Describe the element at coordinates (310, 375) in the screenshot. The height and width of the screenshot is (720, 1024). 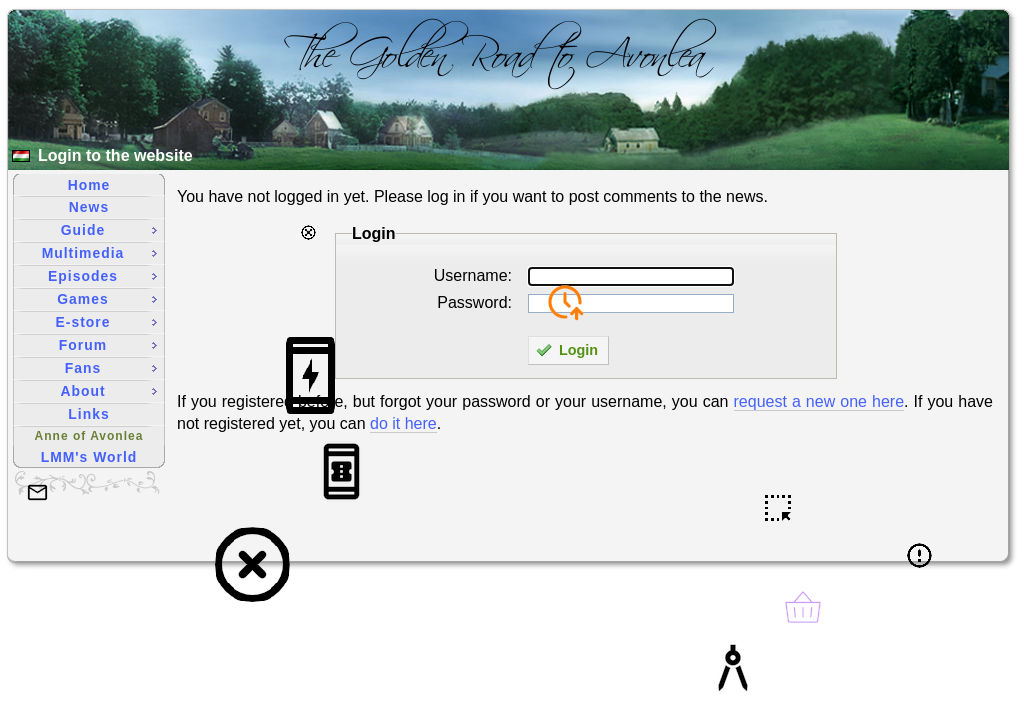
I see `find nearby charging stations` at that location.